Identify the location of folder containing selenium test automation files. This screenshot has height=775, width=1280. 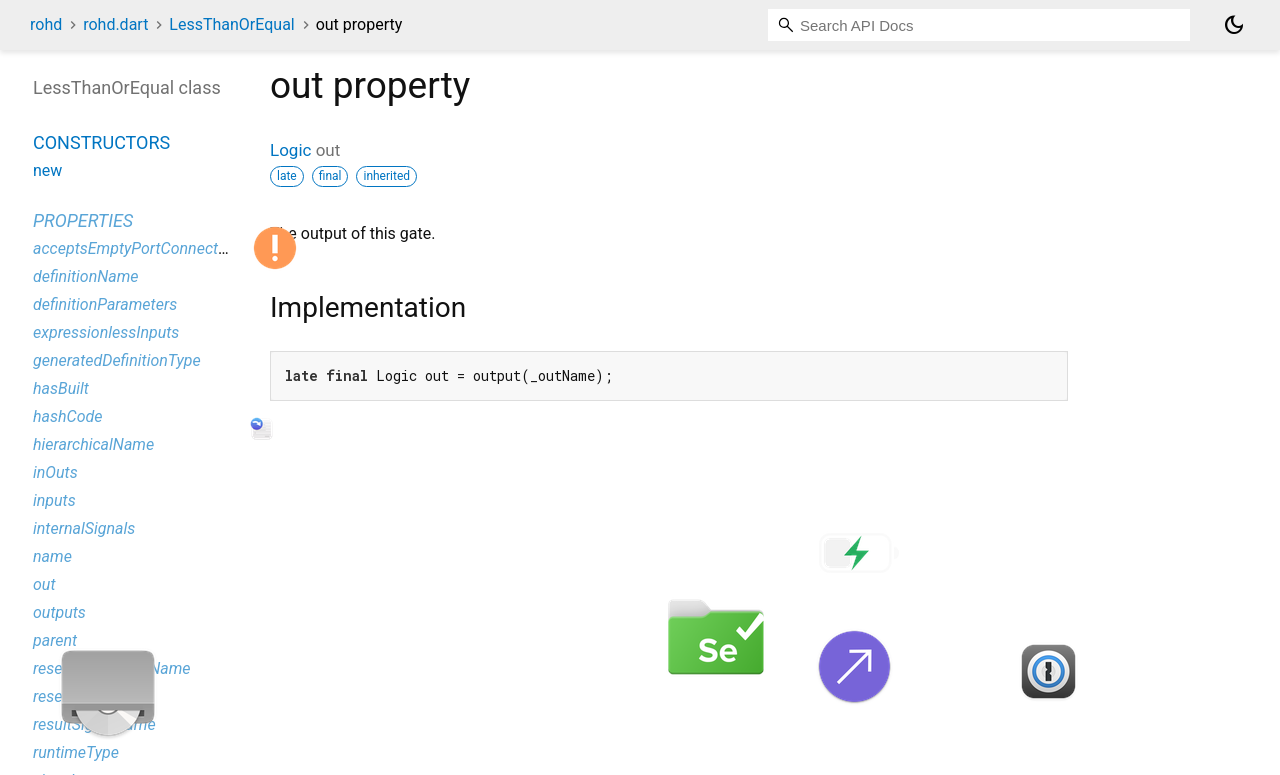
(715, 639).